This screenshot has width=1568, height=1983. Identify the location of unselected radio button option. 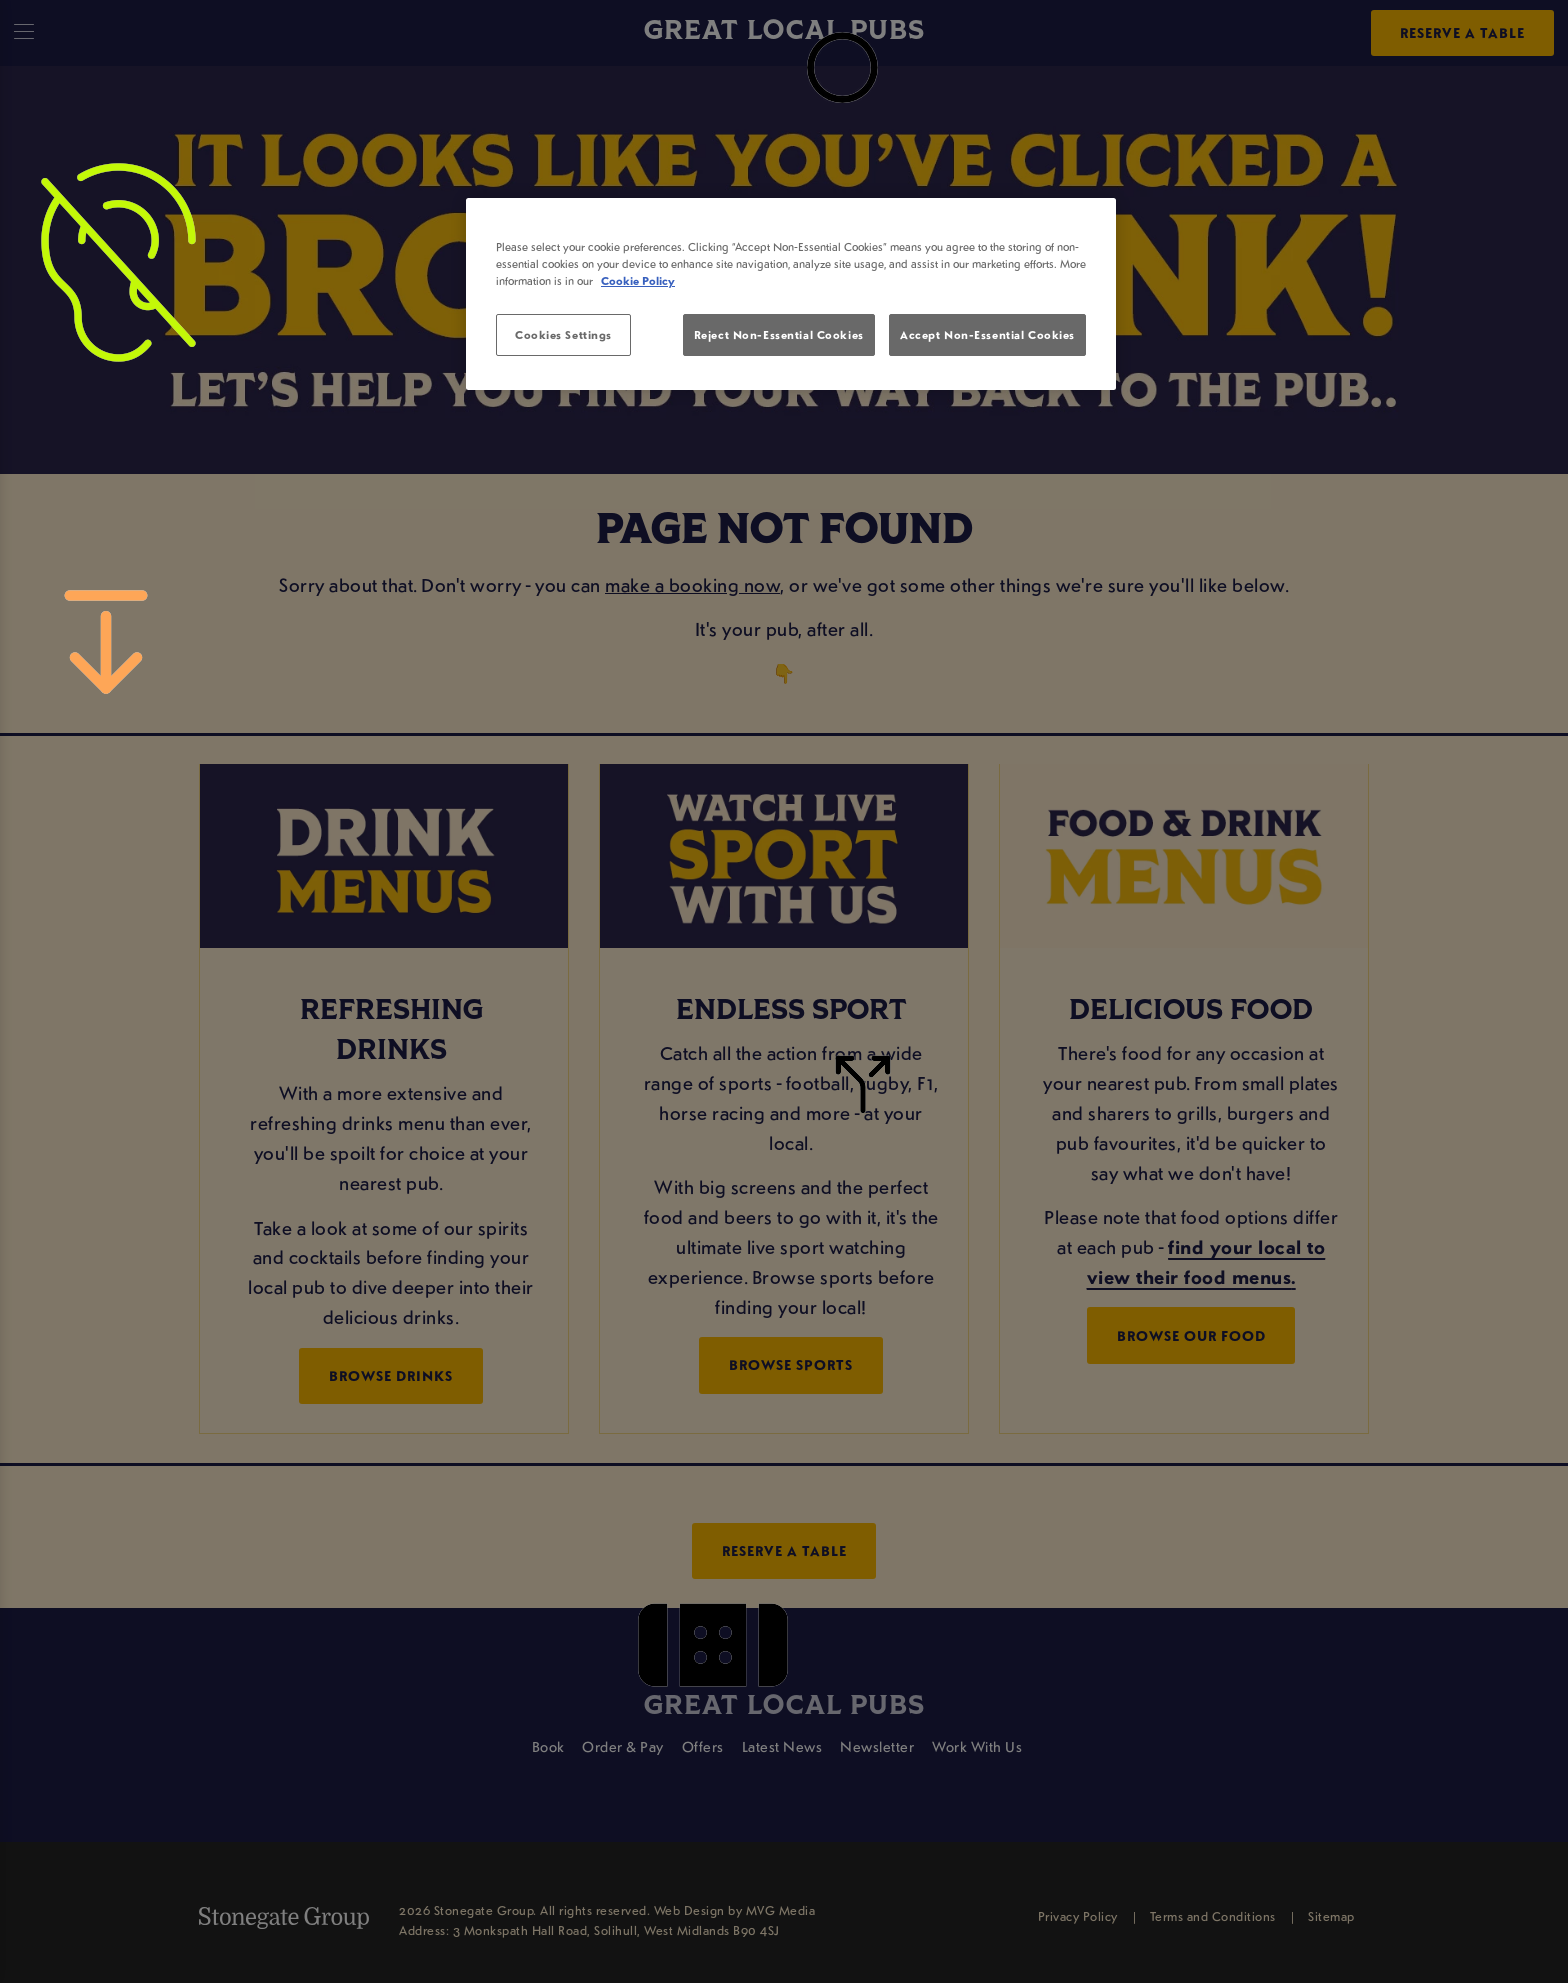
(842, 67).